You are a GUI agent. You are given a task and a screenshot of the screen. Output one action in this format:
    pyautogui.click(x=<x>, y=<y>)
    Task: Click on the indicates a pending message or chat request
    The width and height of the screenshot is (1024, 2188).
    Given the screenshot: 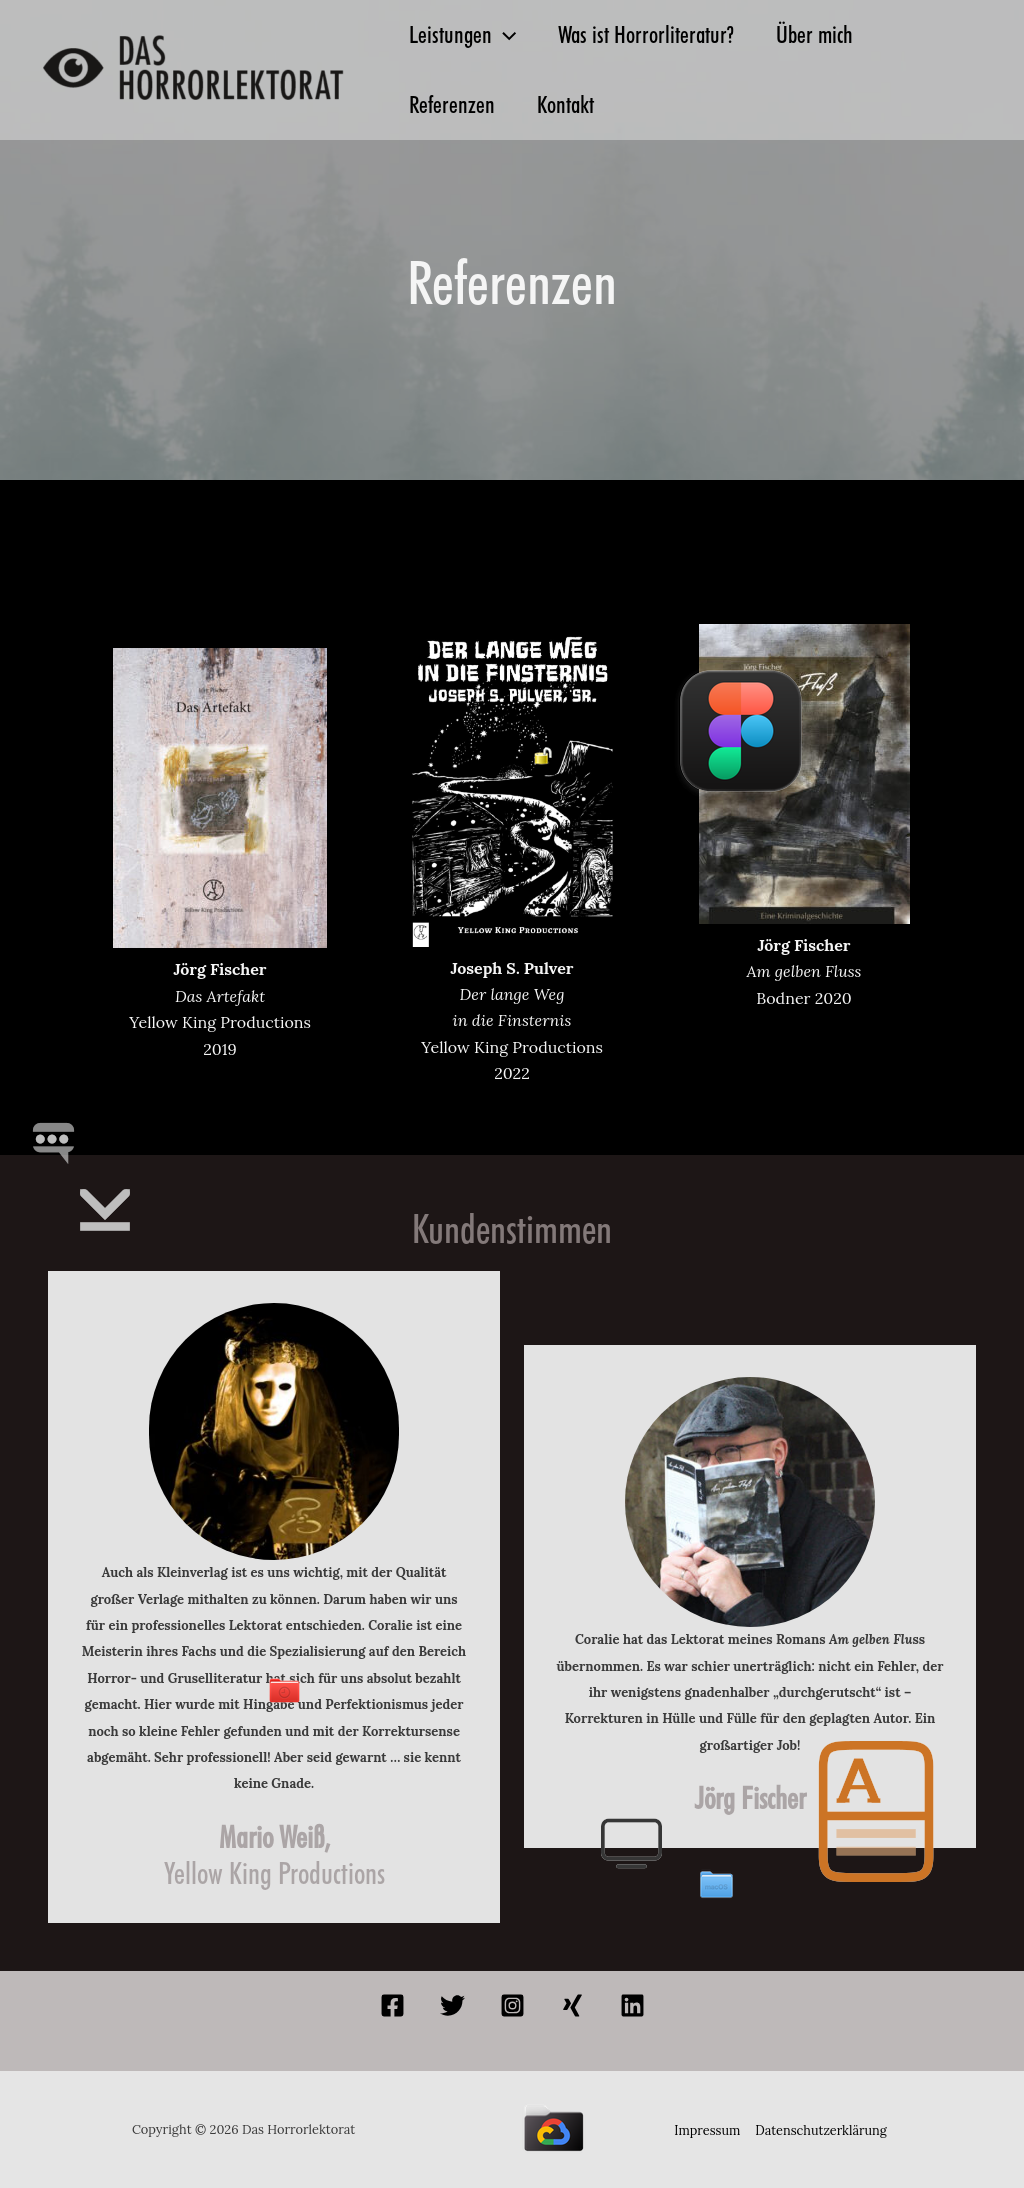 What is the action you would take?
    pyautogui.click(x=53, y=1143)
    